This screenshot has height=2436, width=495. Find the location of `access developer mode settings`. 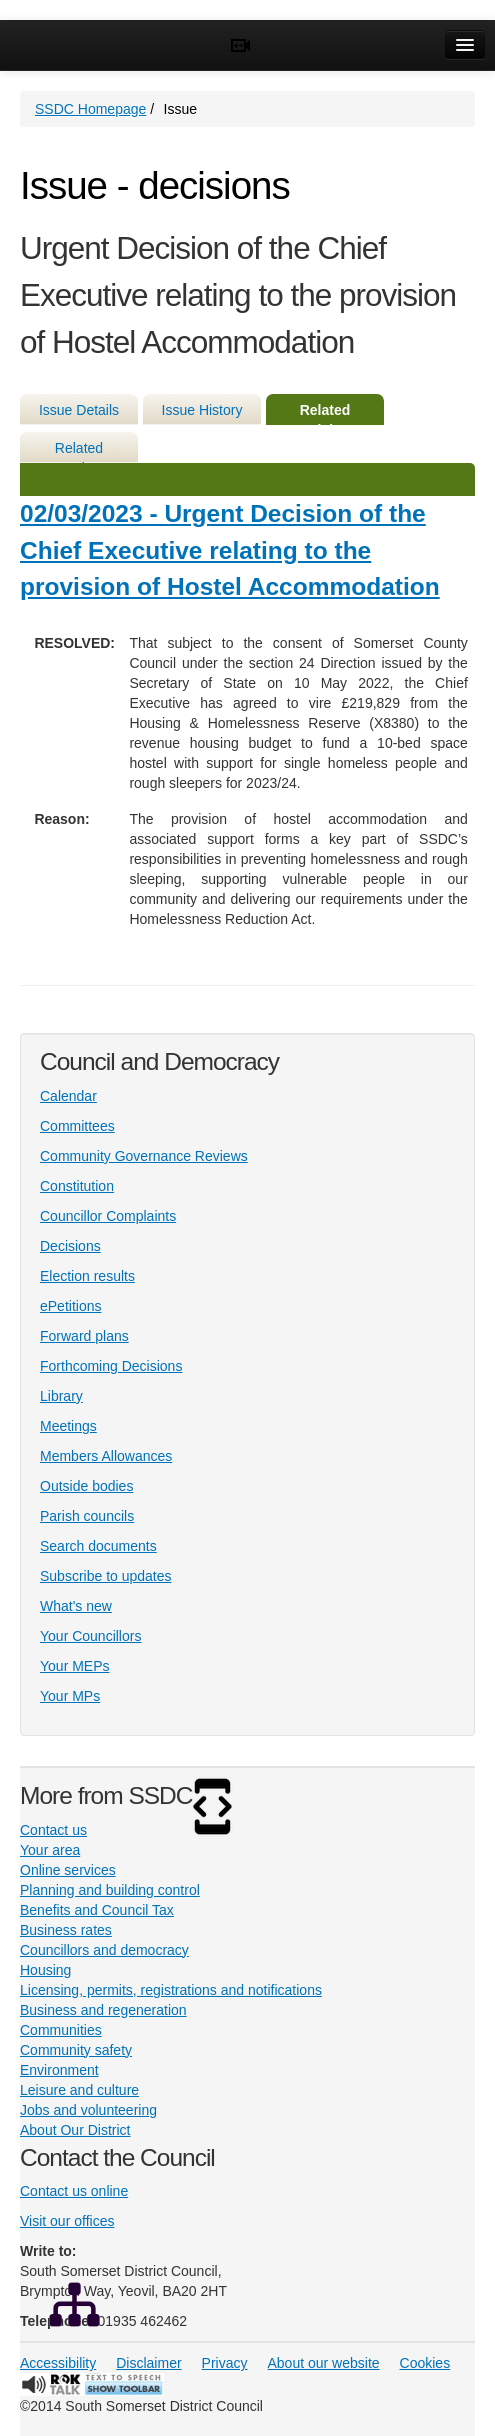

access developer mode settings is located at coordinates (212, 1806).